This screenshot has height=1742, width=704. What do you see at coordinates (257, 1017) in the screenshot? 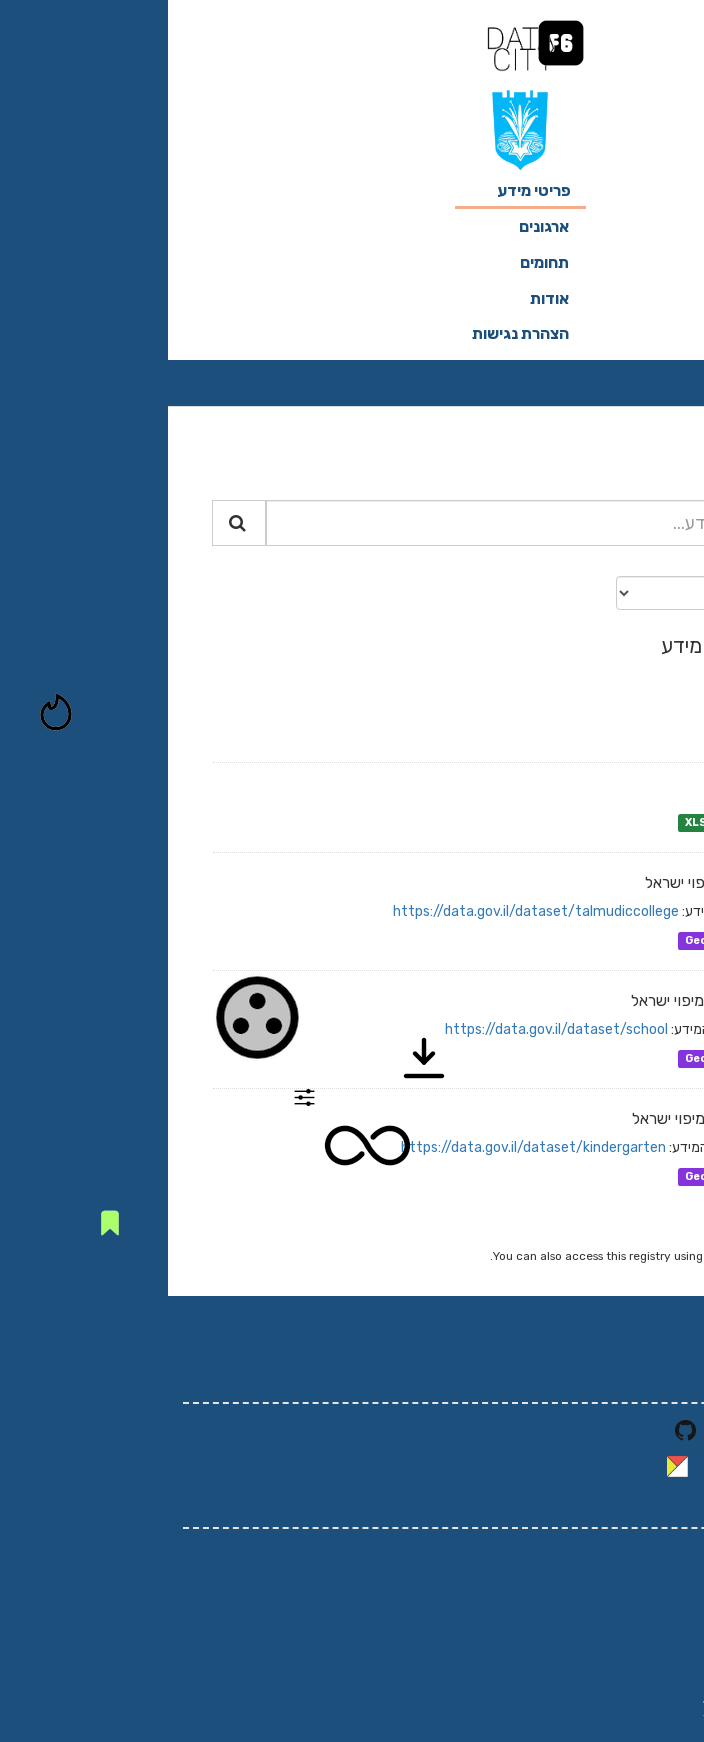
I see `view team or group workspace` at bounding box center [257, 1017].